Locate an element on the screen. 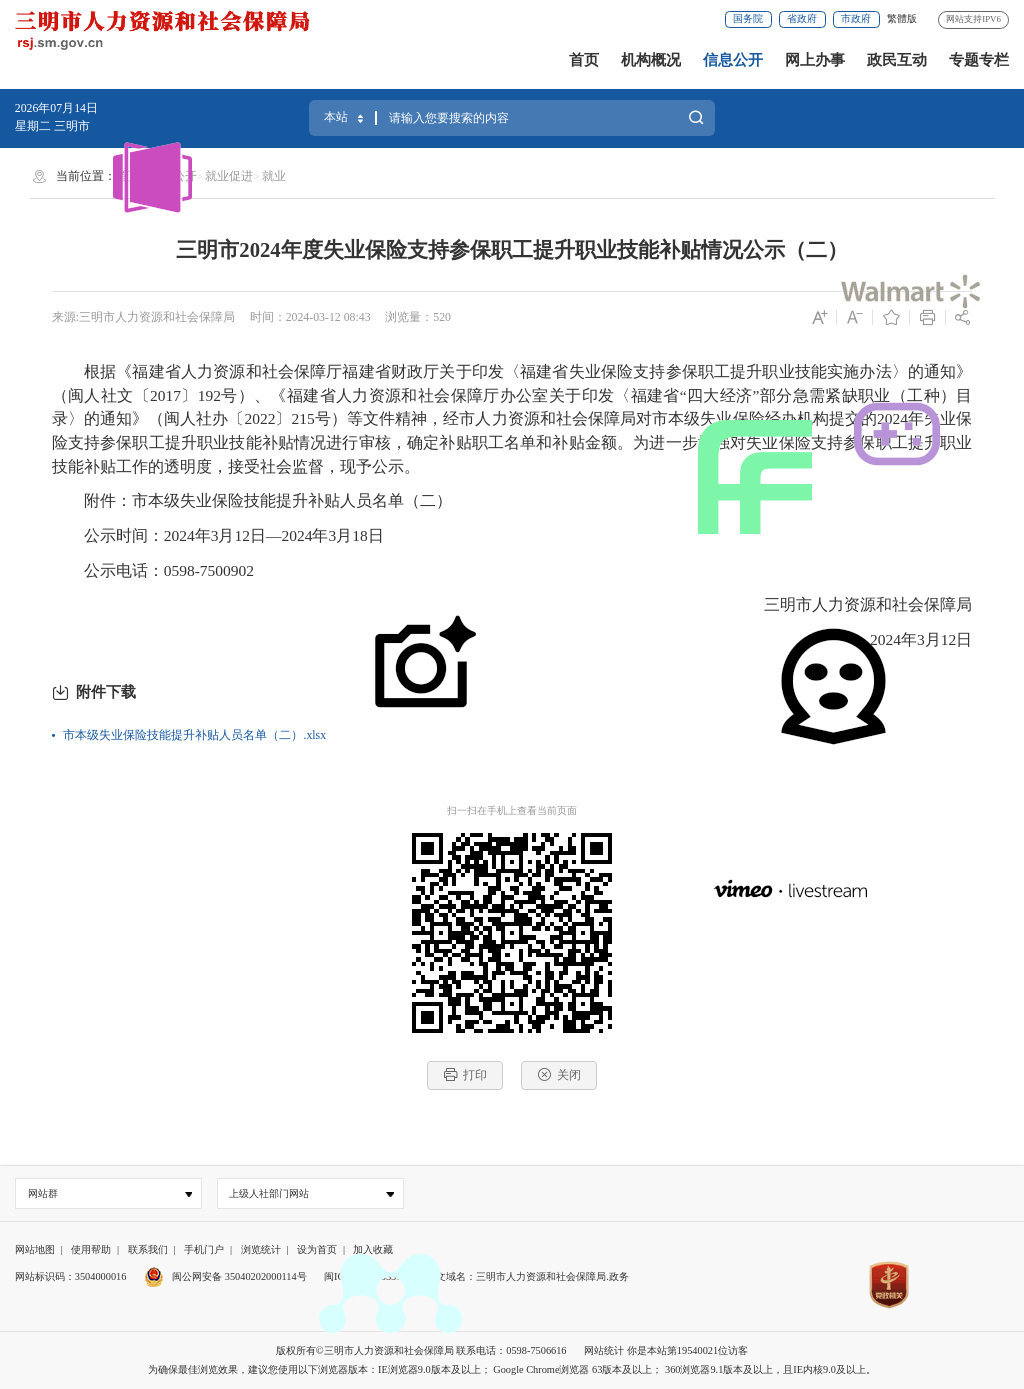  open the Farfetch app is located at coordinates (755, 477).